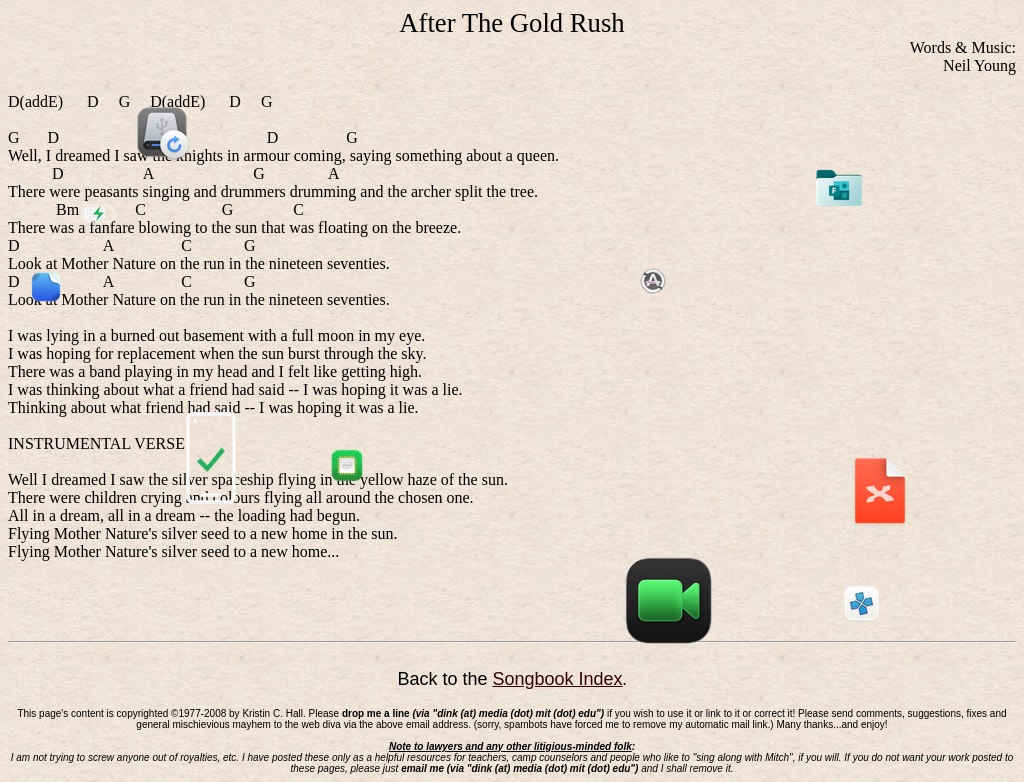  I want to click on format or erase a USB drive, so click(162, 132).